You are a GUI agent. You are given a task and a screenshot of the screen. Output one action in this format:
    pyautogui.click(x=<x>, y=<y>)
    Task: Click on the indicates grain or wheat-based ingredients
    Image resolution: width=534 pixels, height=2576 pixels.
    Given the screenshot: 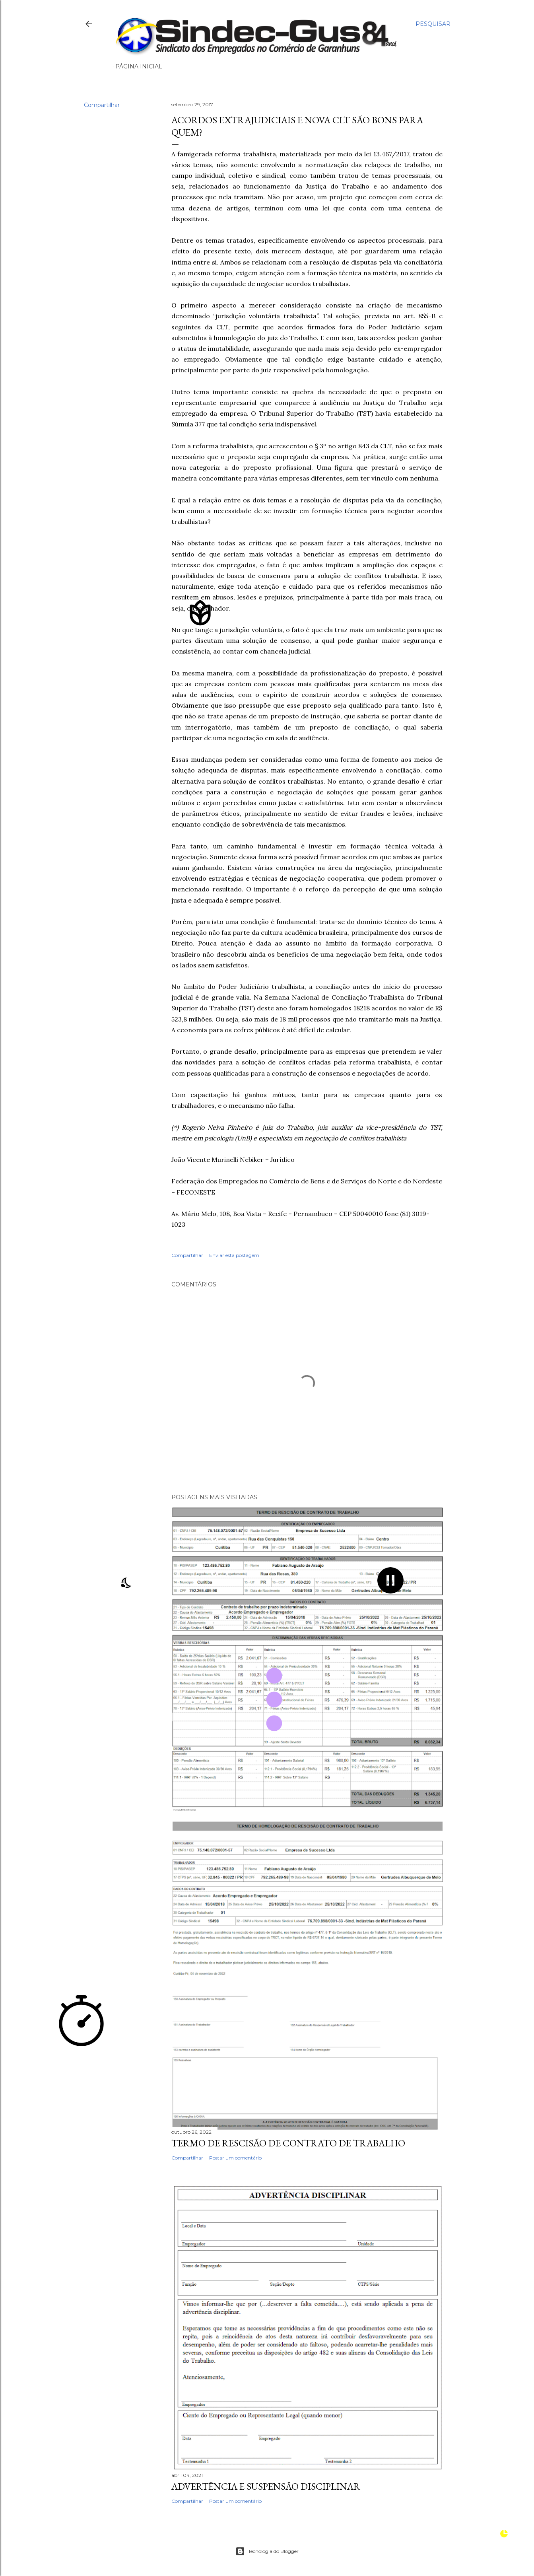 What is the action you would take?
    pyautogui.click(x=200, y=613)
    